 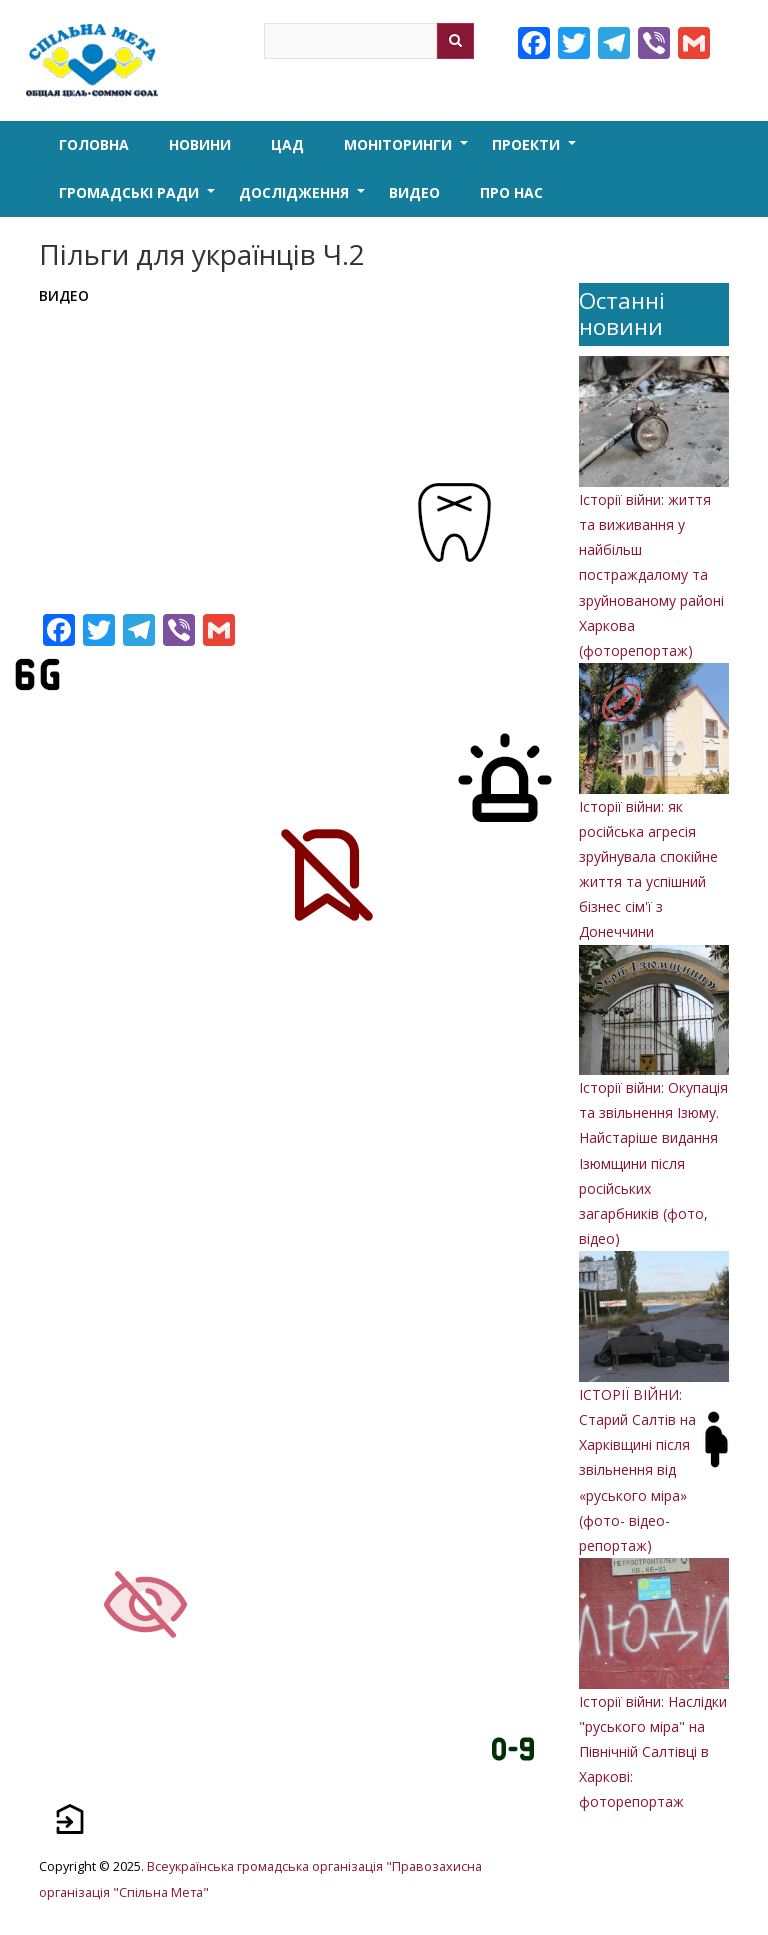 What do you see at coordinates (513, 1749) in the screenshot?
I see `sort items in ascending numerical order` at bounding box center [513, 1749].